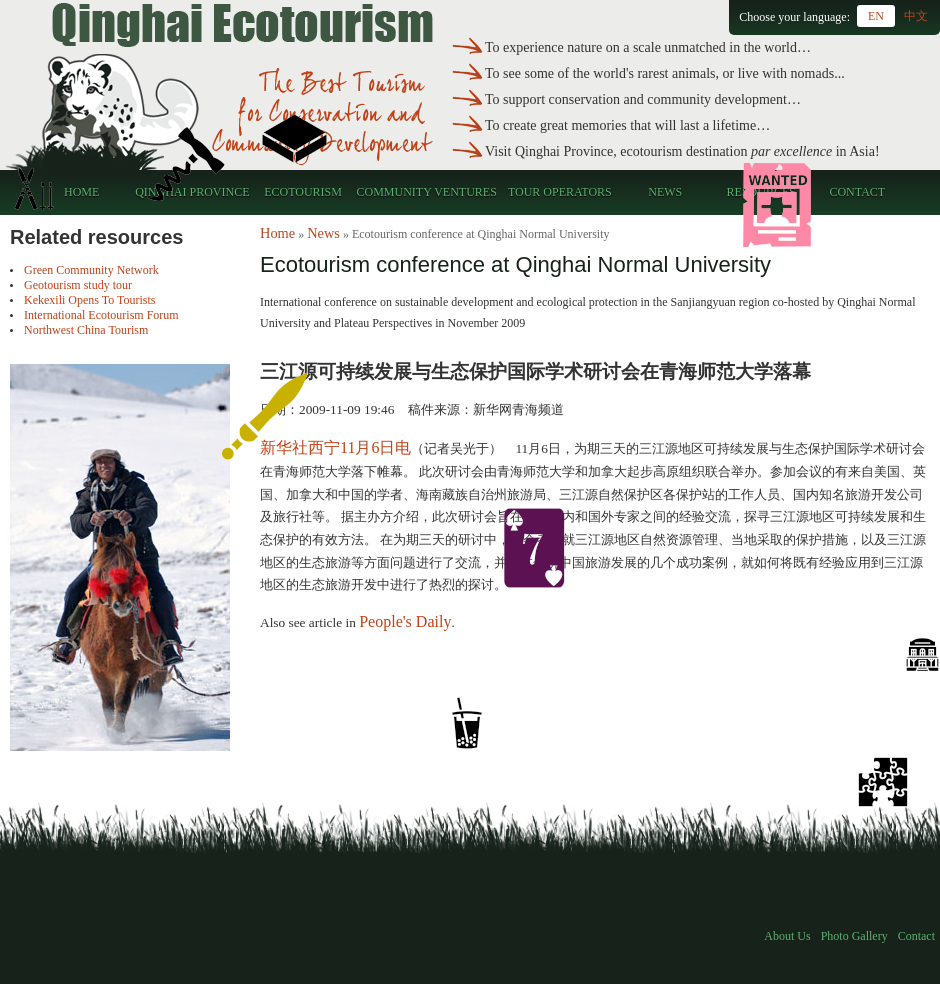 This screenshot has width=940, height=984. What do you see at coordinates (777, 205) in the screenshot?
I see `view bounty or wanted poster in game` at bounding box center [777, 205].